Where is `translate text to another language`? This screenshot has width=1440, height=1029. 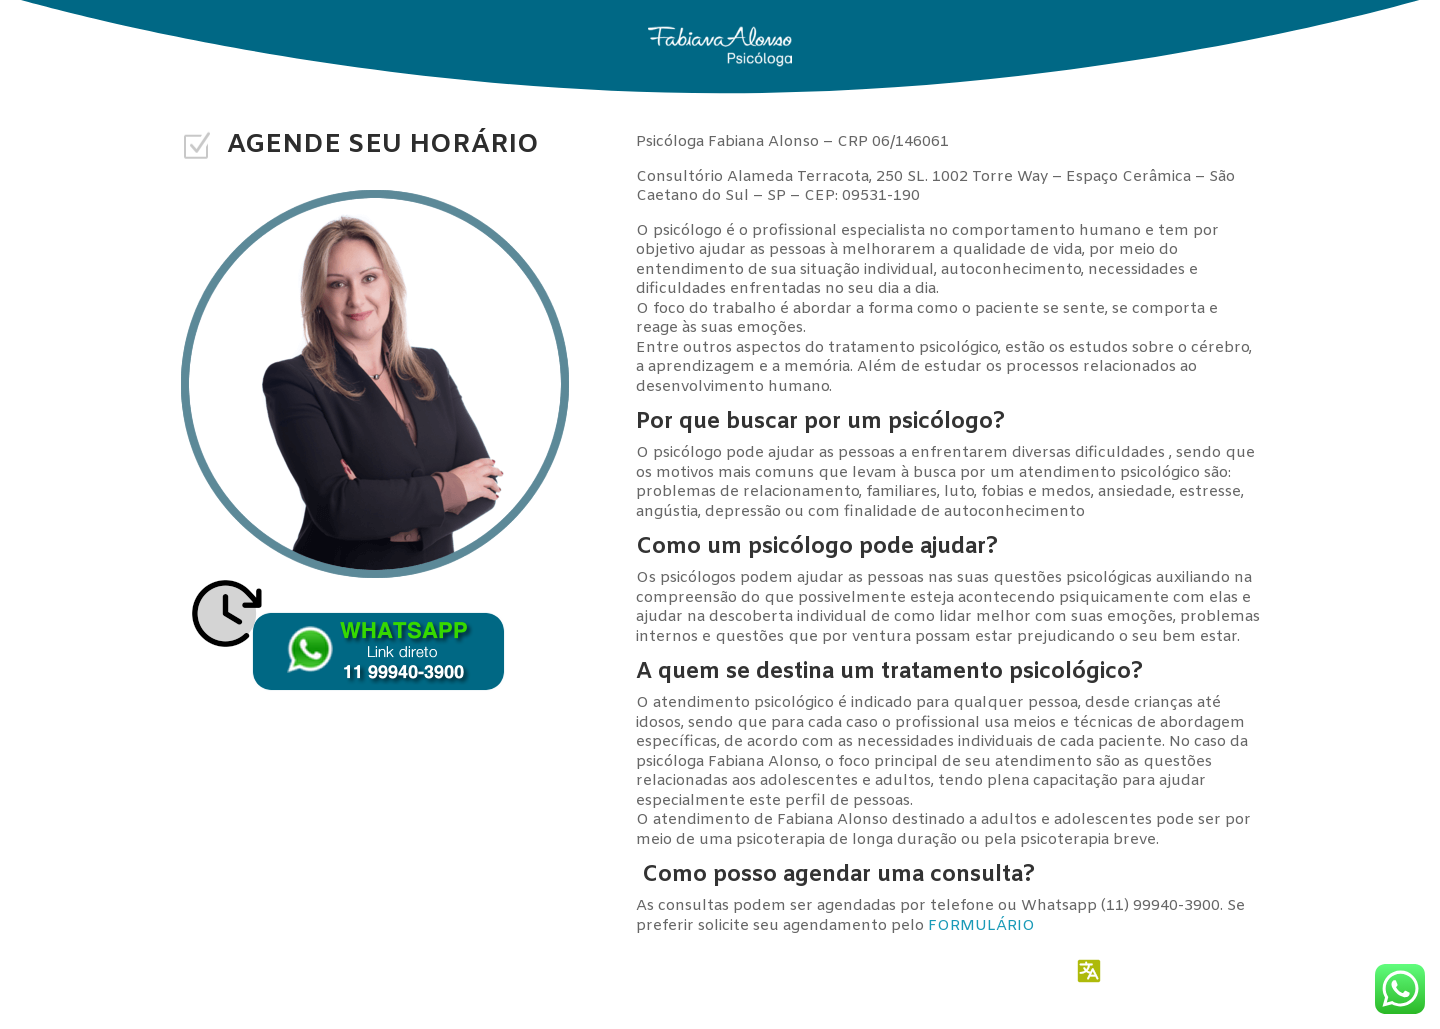 translate text to another language is located at coordinates (1089, 971).